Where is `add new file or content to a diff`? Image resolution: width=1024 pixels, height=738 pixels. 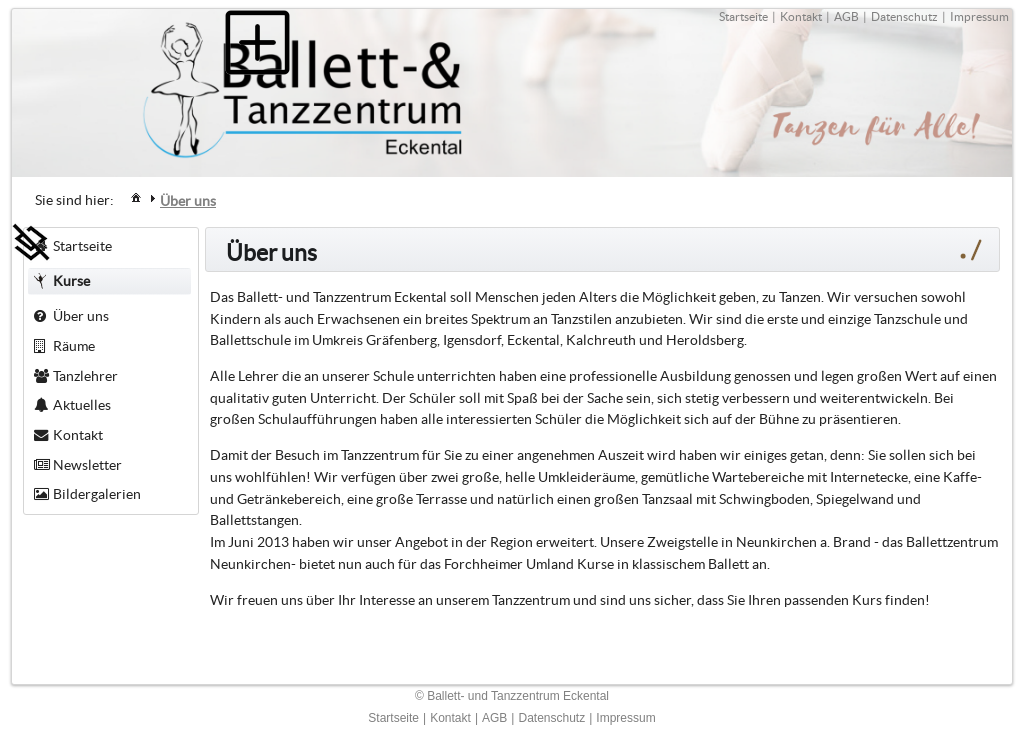 add new file or content to a diff is located at coordinates (257, 42).